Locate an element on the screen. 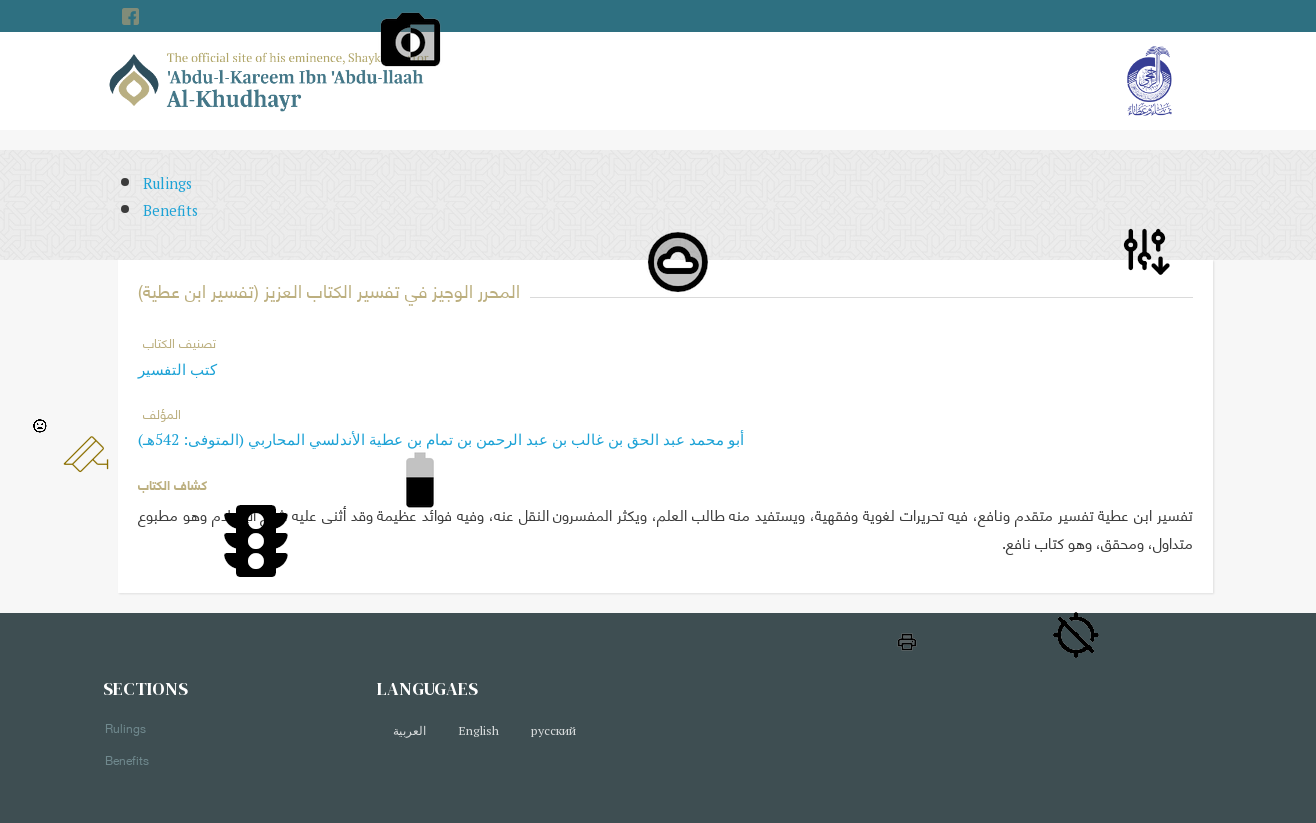 The image size is (1316, 823). GPS or location services are disabled is located at coordinates (1076, 635).